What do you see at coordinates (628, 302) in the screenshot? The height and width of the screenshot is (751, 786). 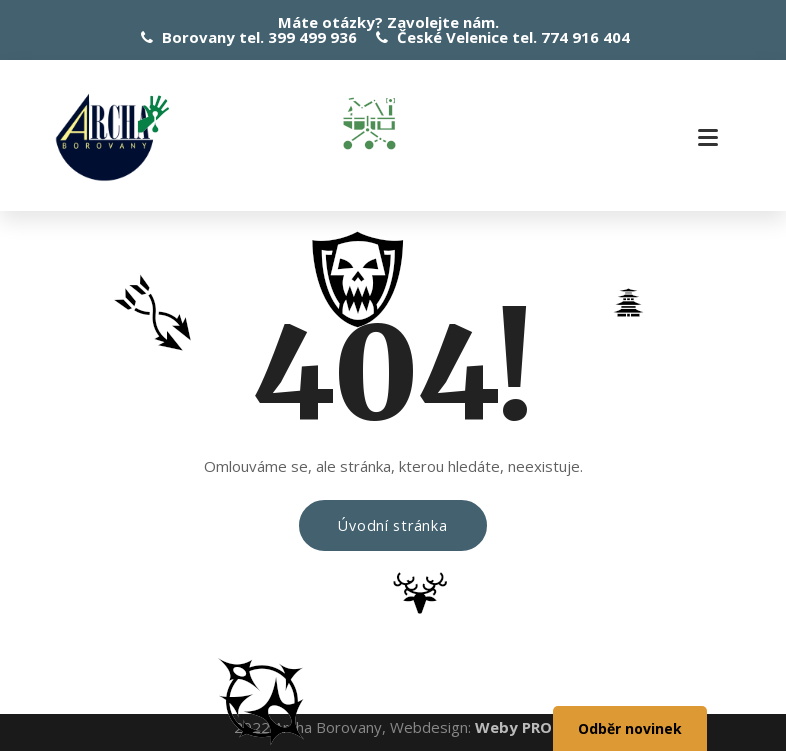 I see `view asian temple or landmark location` at bounding box center [628, 302].